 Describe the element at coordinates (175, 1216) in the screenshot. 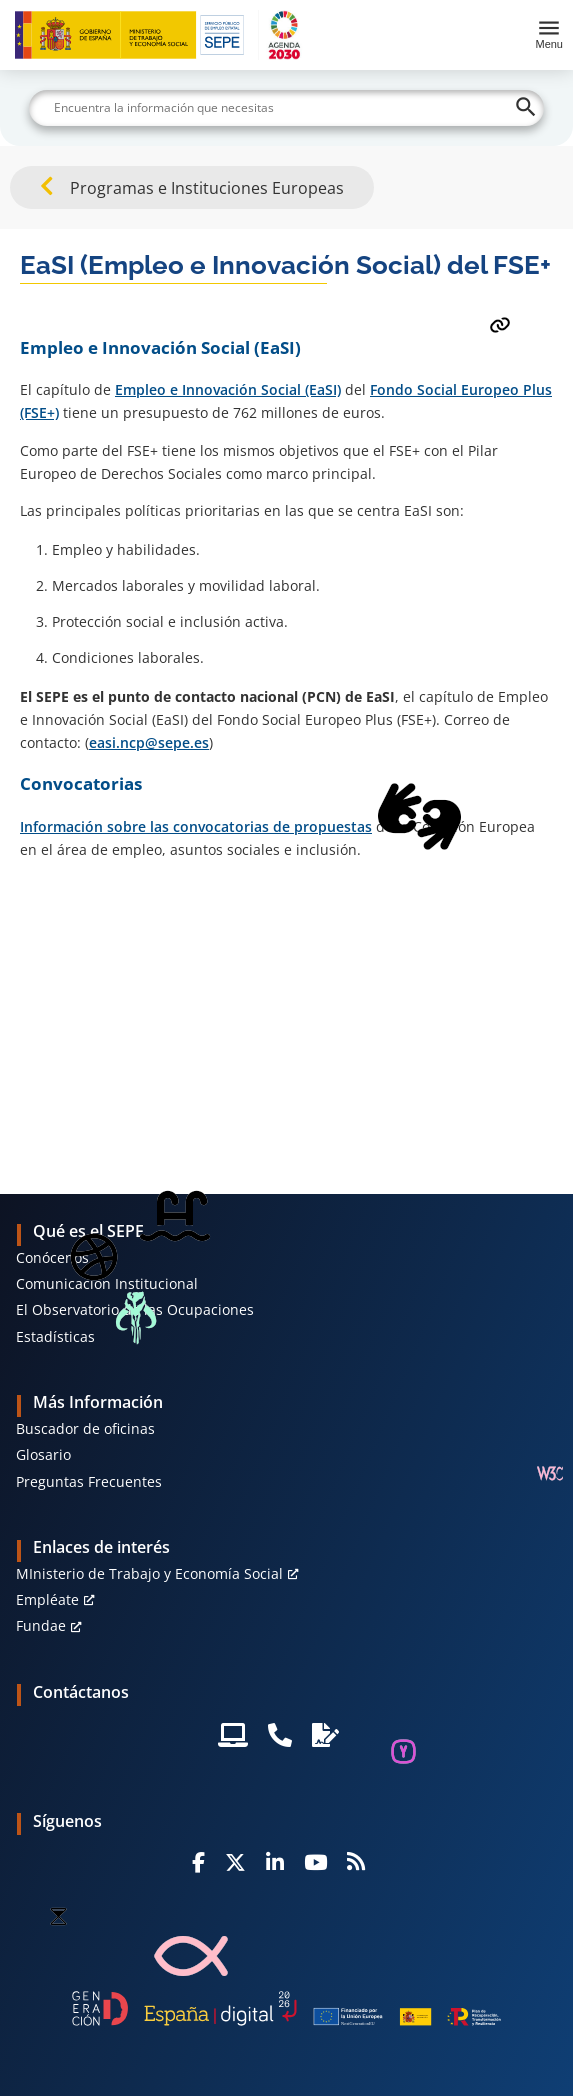

I see `access swimming pool facilities` at that location.